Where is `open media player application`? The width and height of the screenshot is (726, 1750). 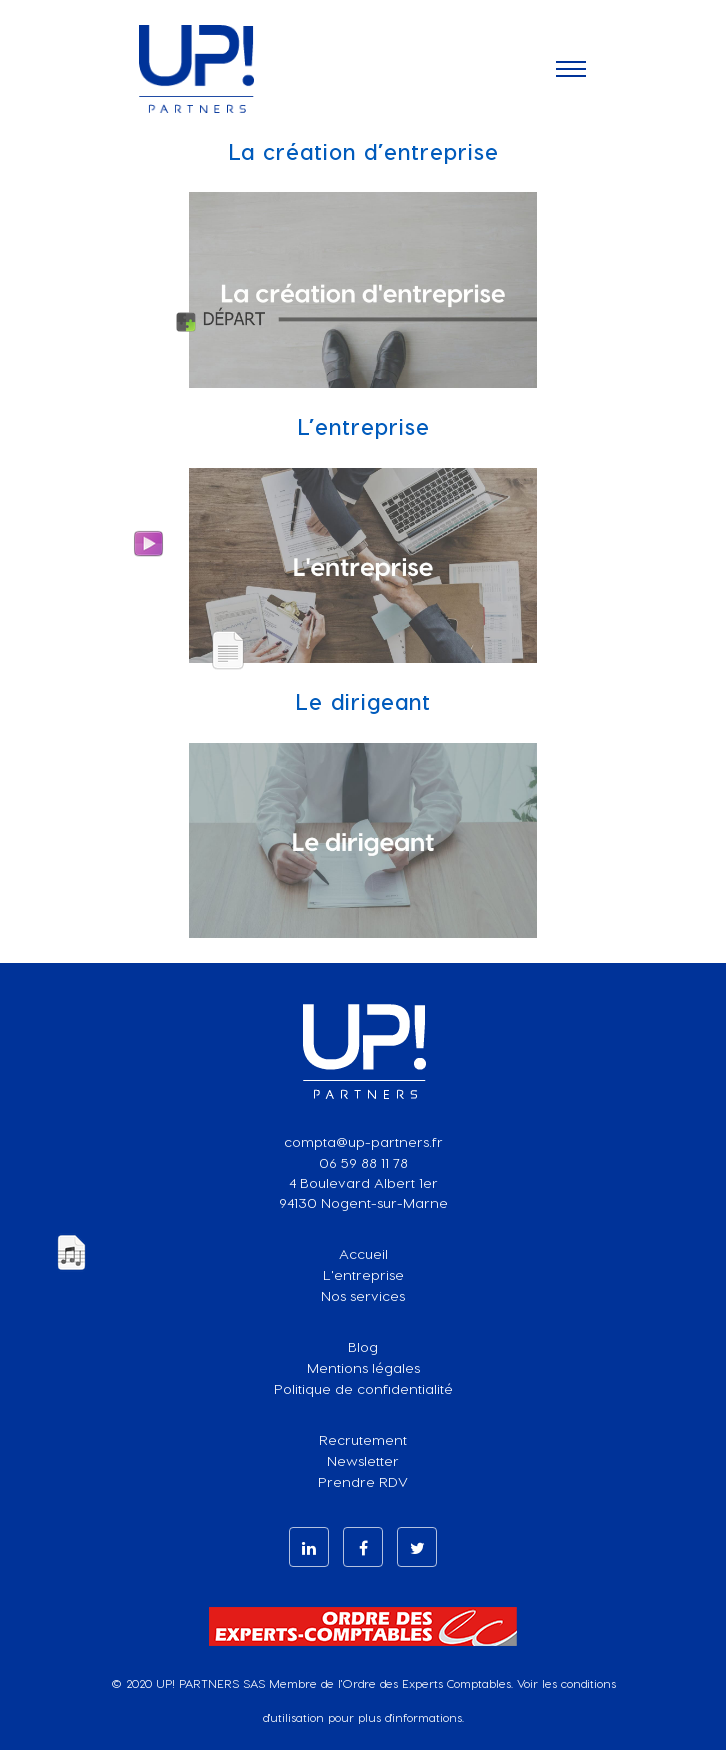 open media player application is located at coordinates (148, 543).